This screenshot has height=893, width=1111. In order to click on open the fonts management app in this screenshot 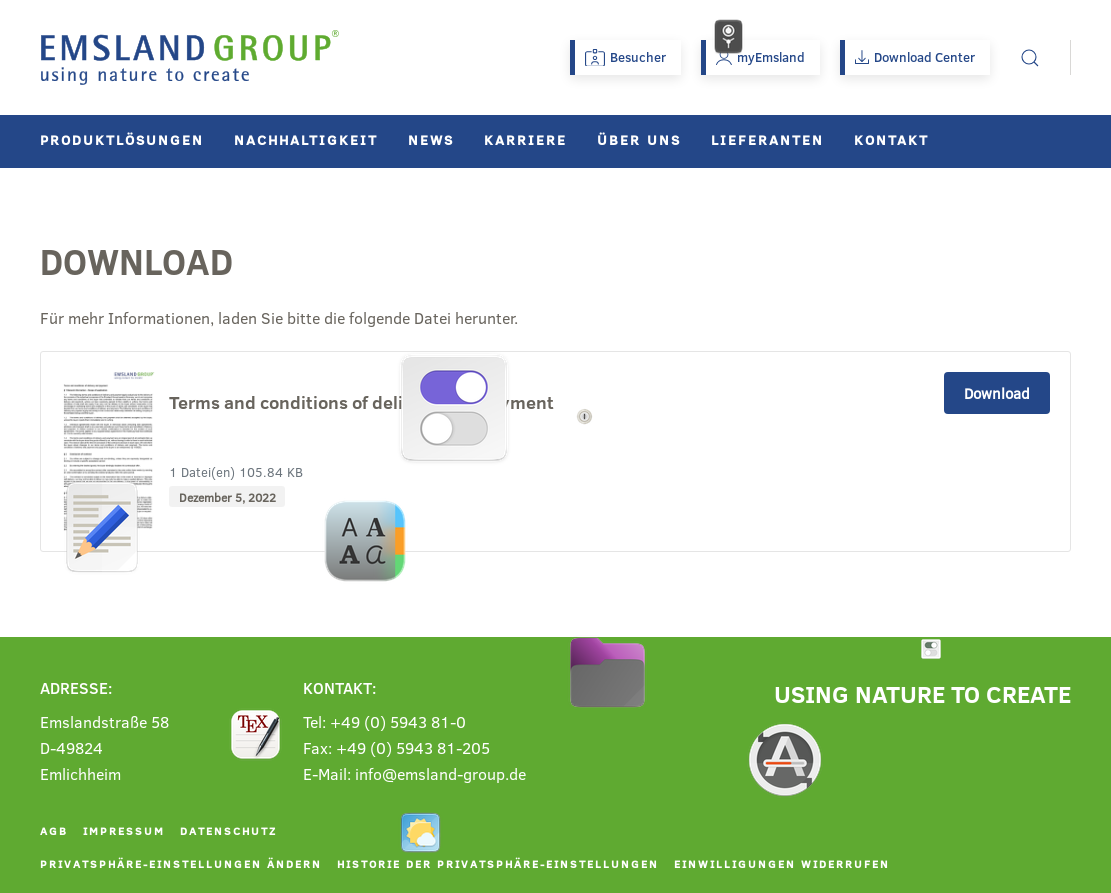, I will do `click(365, 541)`.